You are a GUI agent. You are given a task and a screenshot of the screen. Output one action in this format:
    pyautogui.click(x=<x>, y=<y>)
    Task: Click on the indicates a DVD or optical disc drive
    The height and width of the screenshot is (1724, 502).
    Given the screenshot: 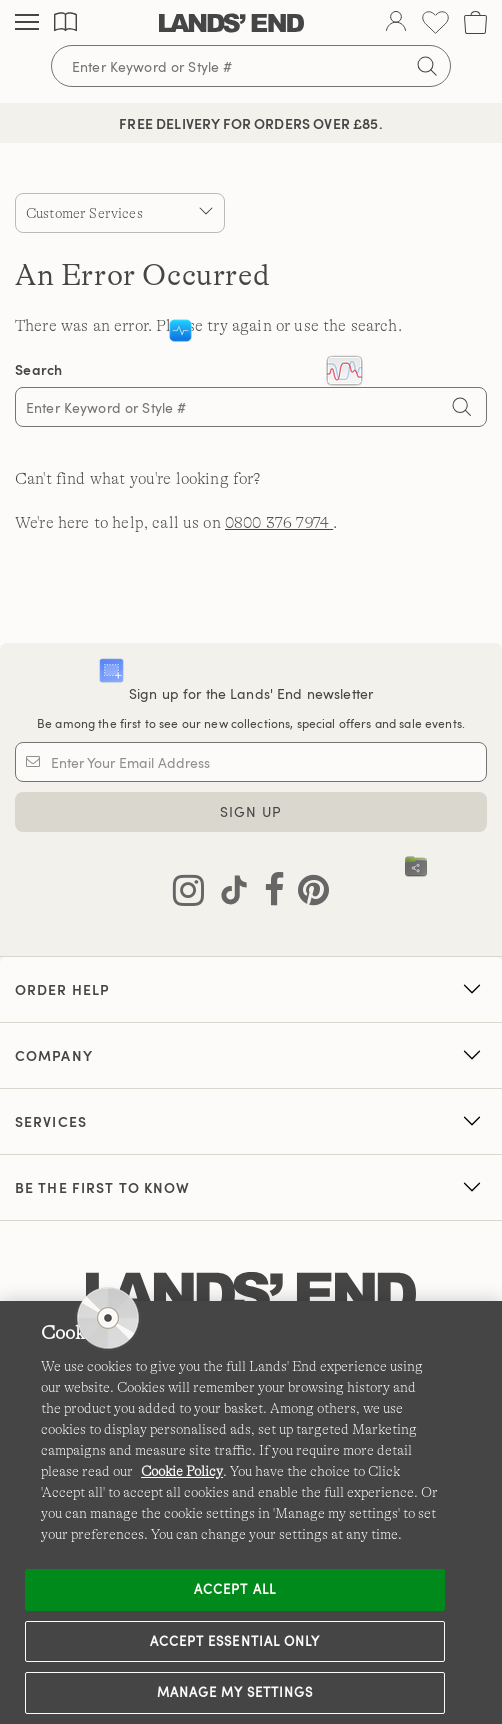 What is the action you would take?
    pyautogui.click(x=108, y=1318)
    